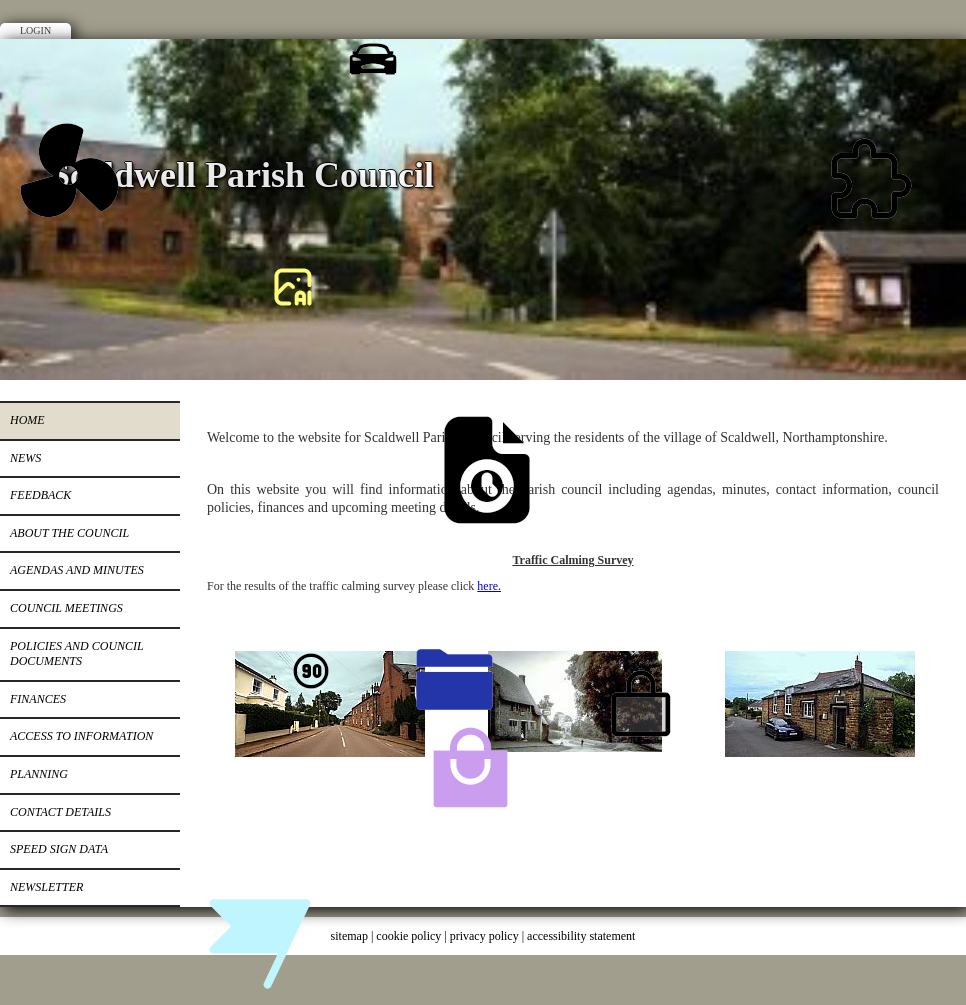  What do you see at coordinates (487, 470) in the screenshot?
I see `view file history or recent activity` at bounding box center [487, 470].